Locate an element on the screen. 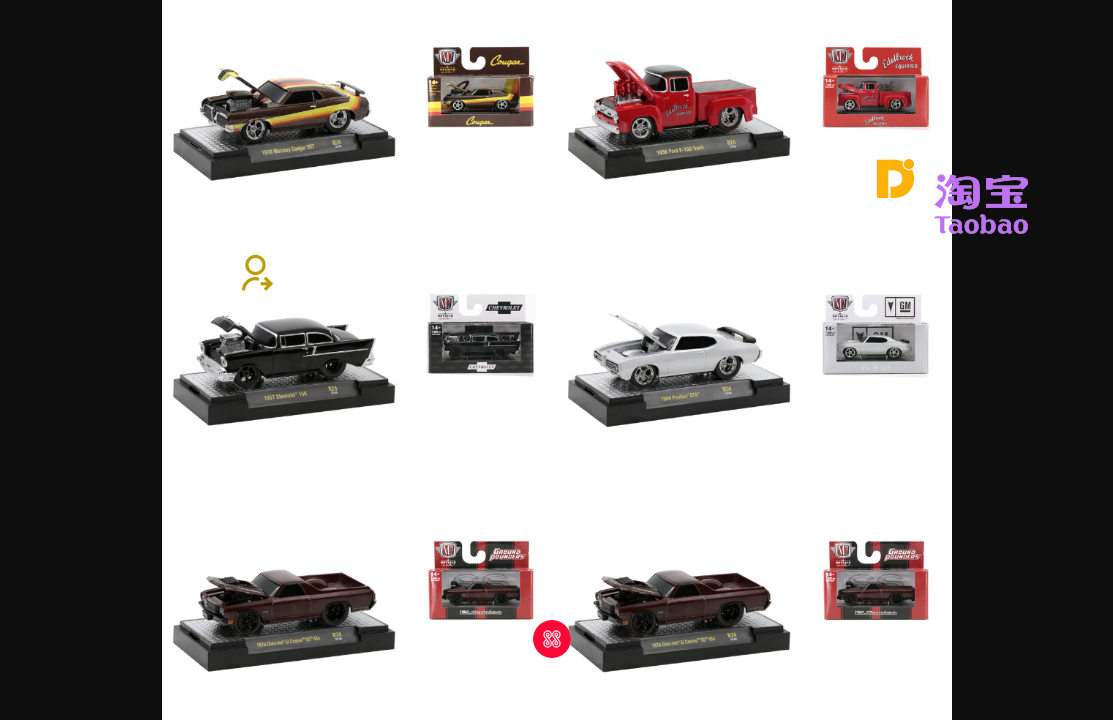 This screenshot has width=1113, height=720. open the StyleShare app is located at coordinates (552, 639).